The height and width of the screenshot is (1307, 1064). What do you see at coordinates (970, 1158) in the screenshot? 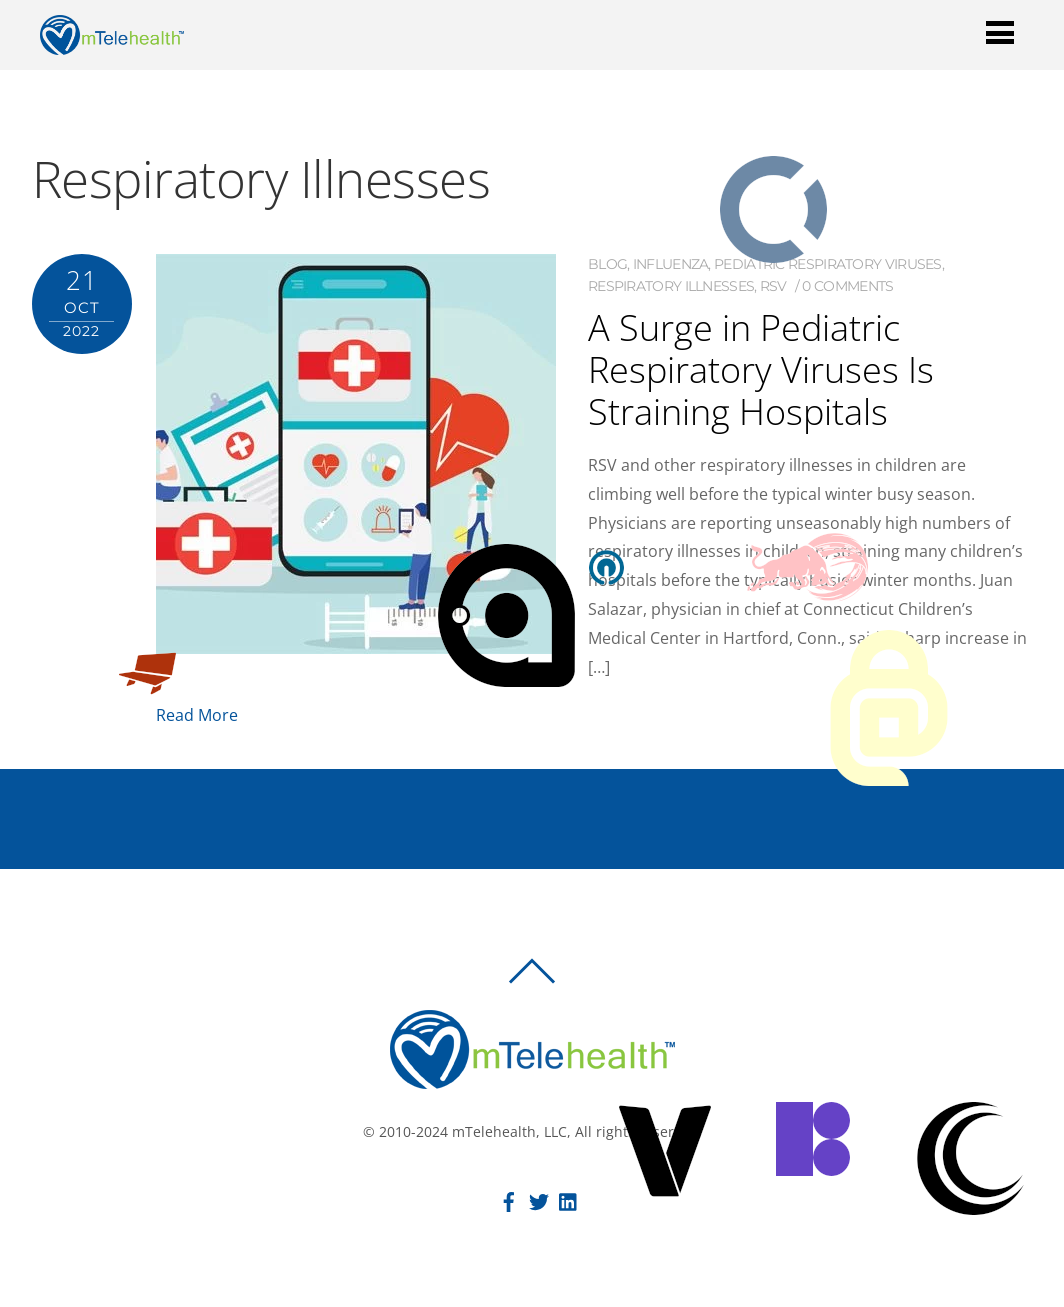
I see `contributor covenant logo indicating a code of conduct for open source projects` at bounding box center [970, 1158].